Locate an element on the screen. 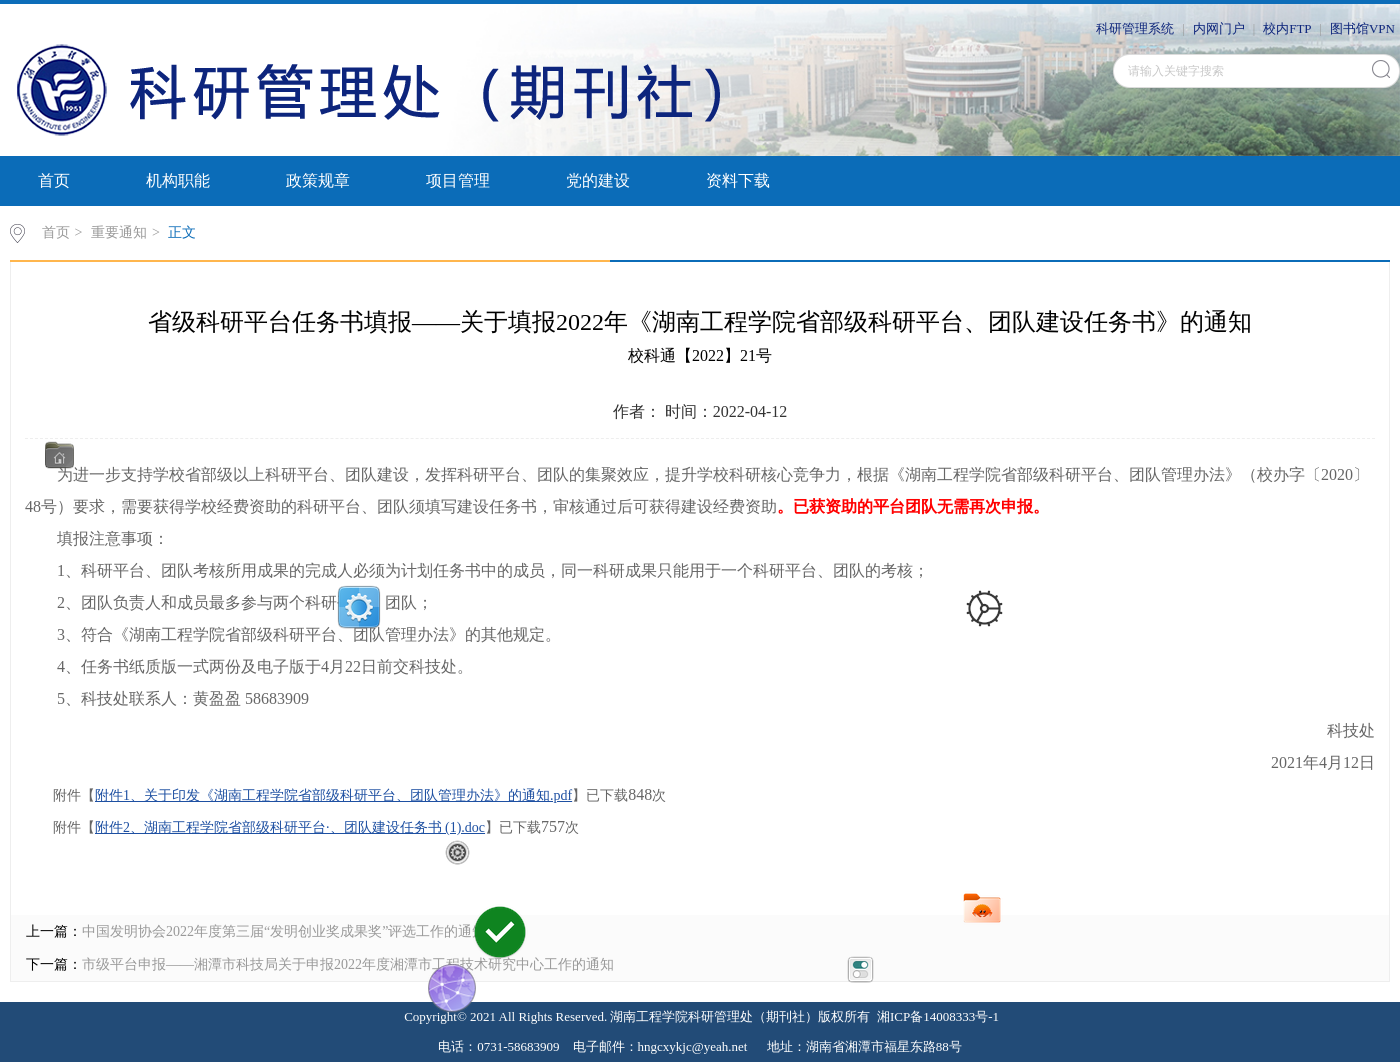 This screenshot has width=1400, height=1062. open gnome tweaks settings is located at coordinates (860, 969).